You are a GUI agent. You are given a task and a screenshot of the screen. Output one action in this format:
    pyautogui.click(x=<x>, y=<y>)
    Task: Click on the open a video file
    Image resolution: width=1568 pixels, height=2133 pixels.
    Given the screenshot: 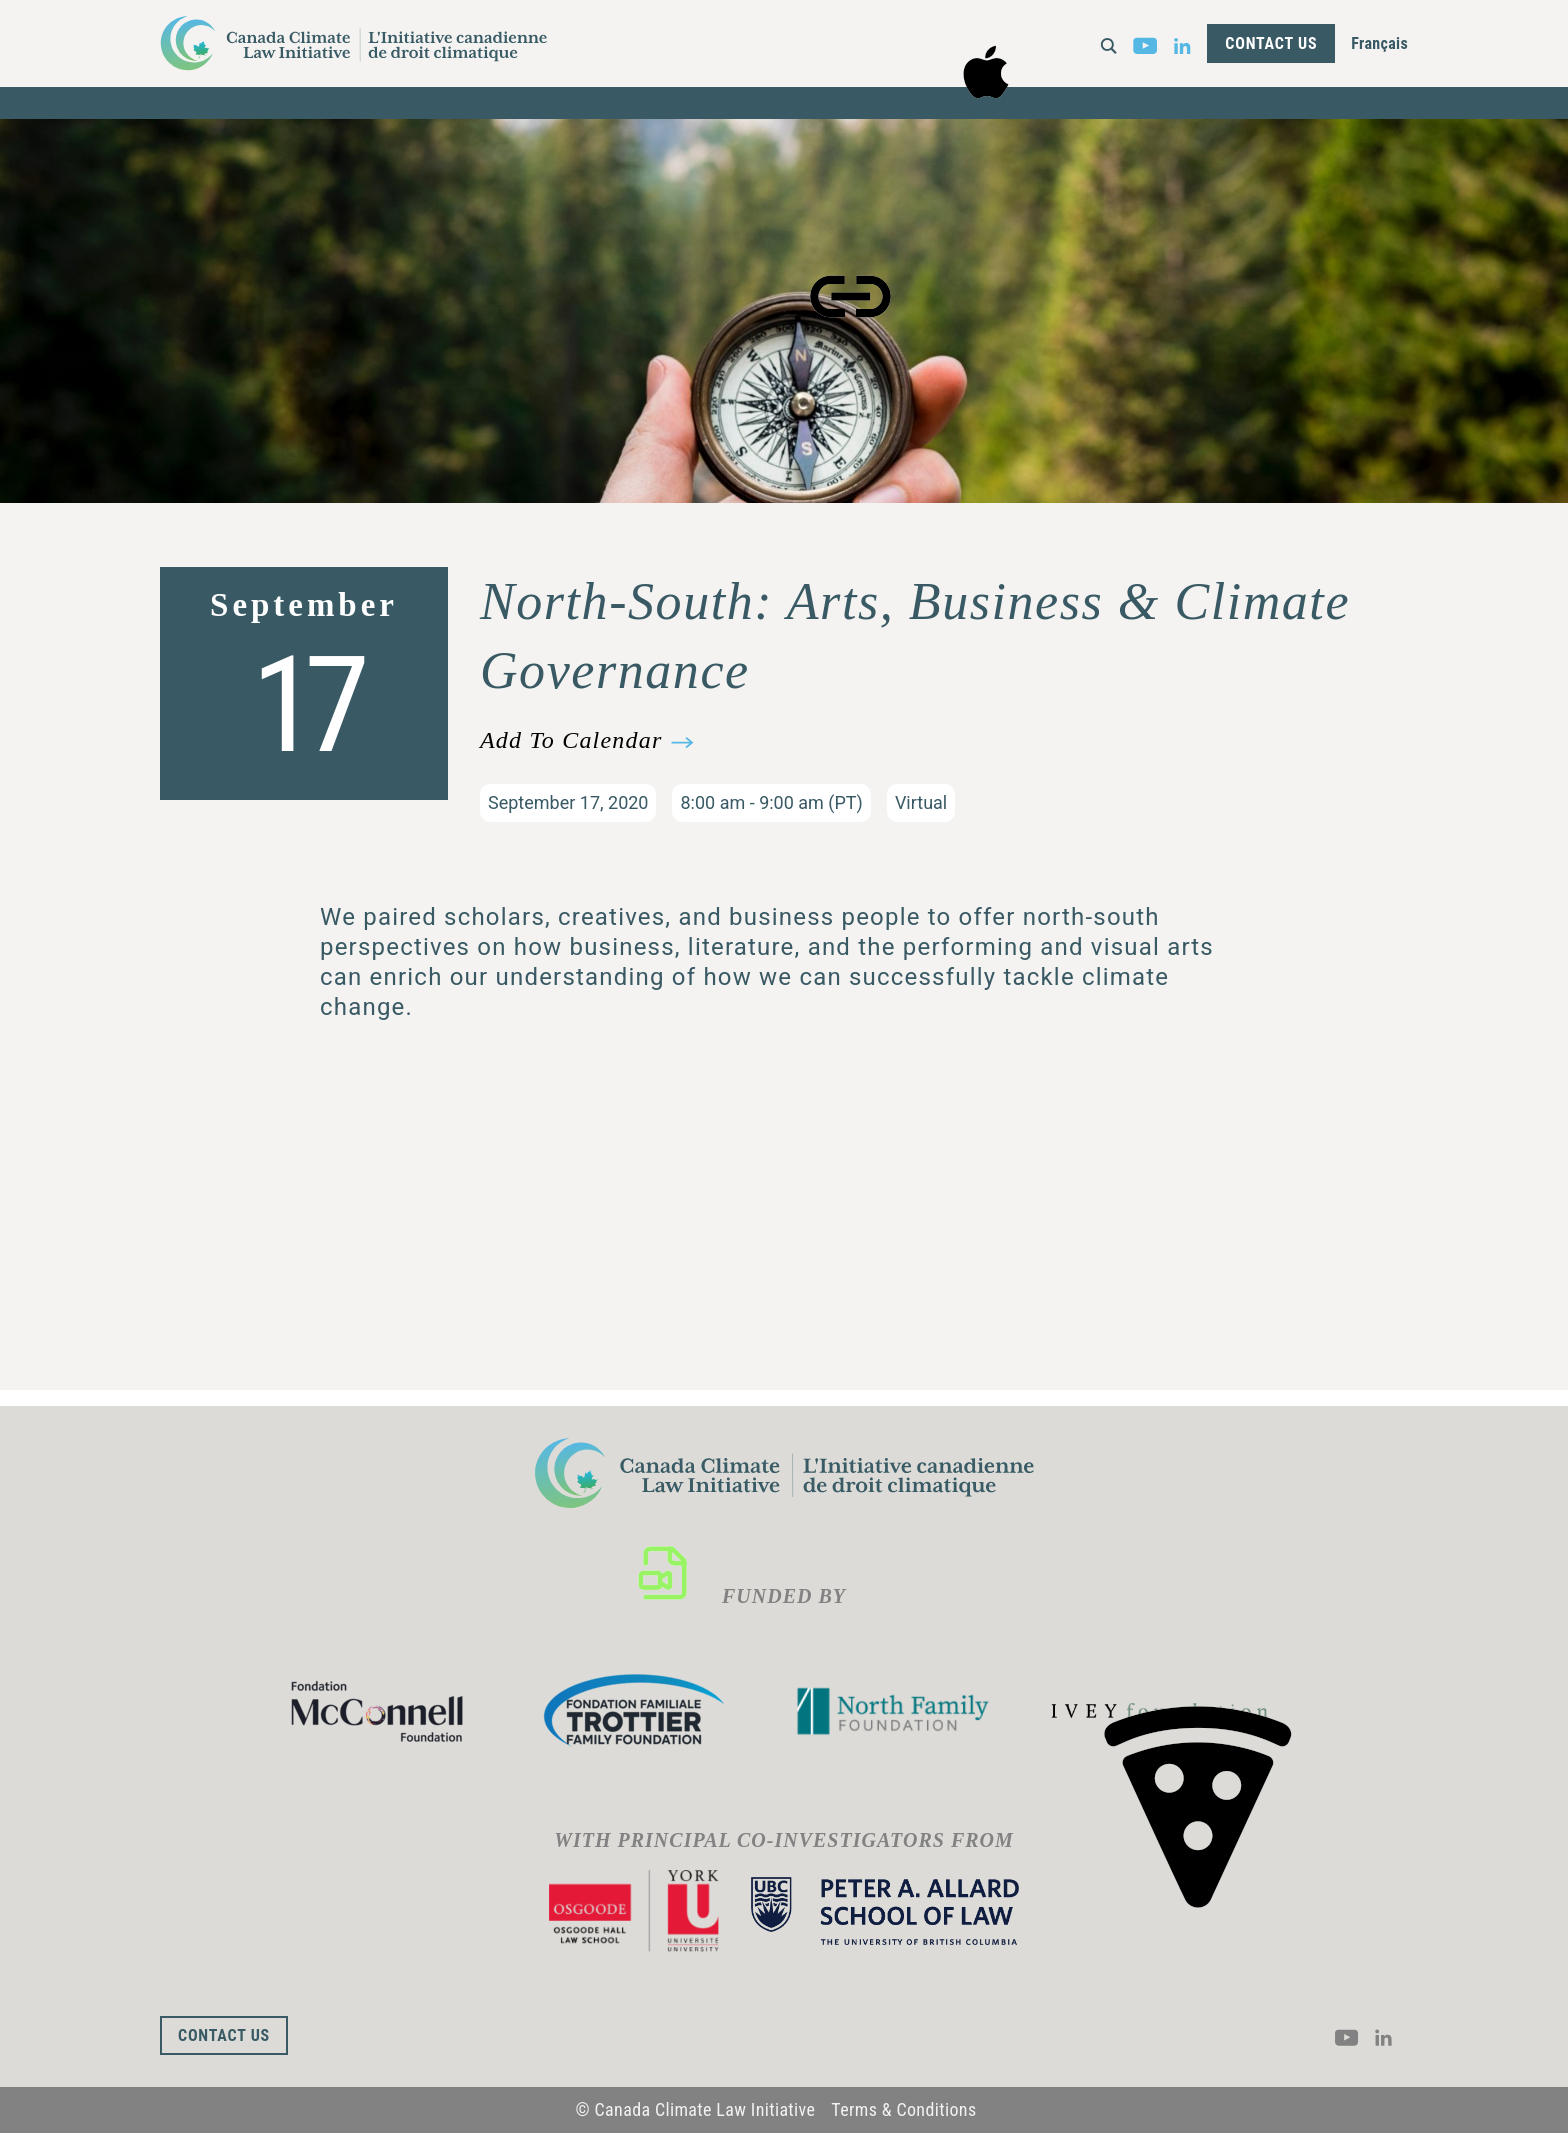 What is the action you would take?
    pyautogui.click(x=665, y=1573)
    